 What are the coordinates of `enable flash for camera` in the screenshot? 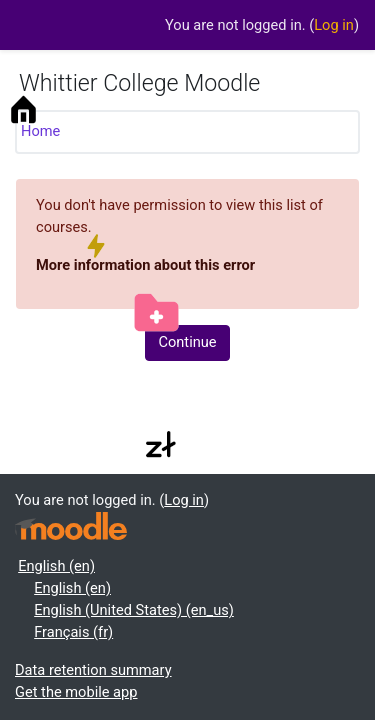 It's located at (96, 246).